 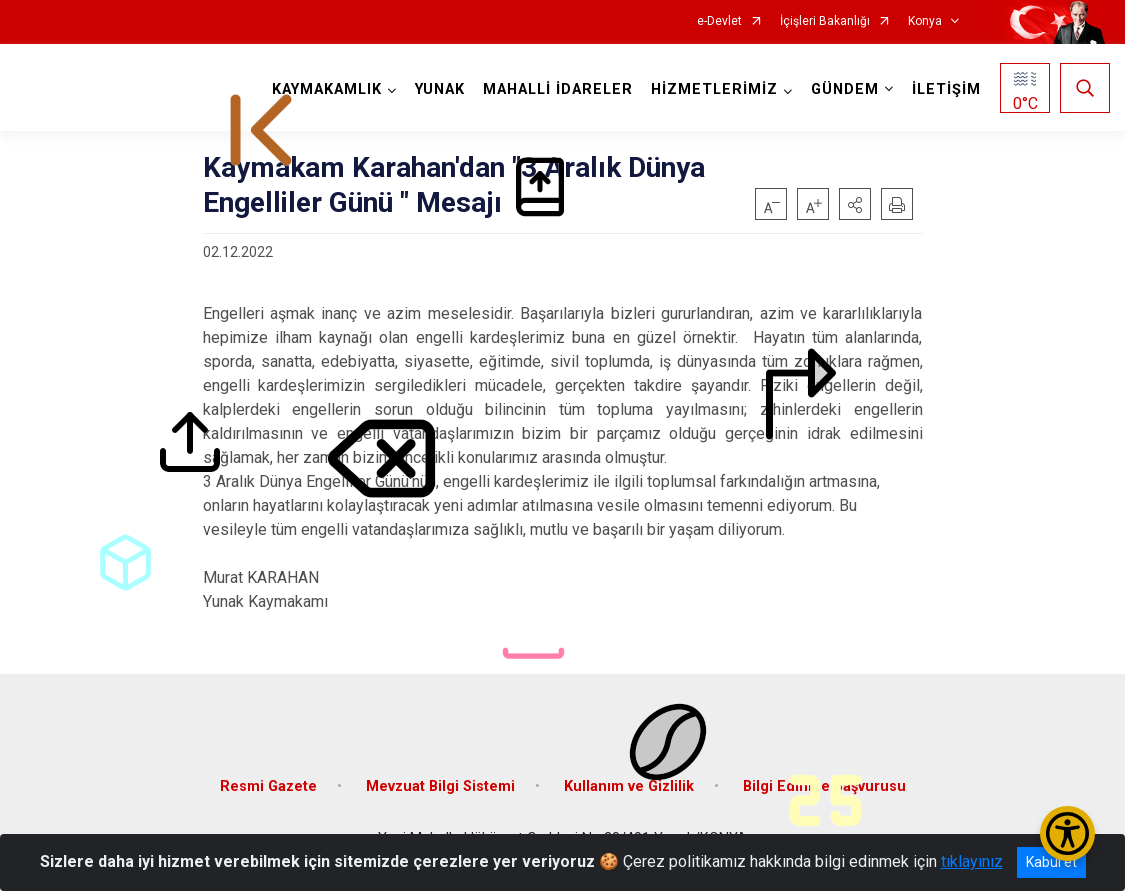 I want to click on upload a file from your device, so click(x=190, y=442).